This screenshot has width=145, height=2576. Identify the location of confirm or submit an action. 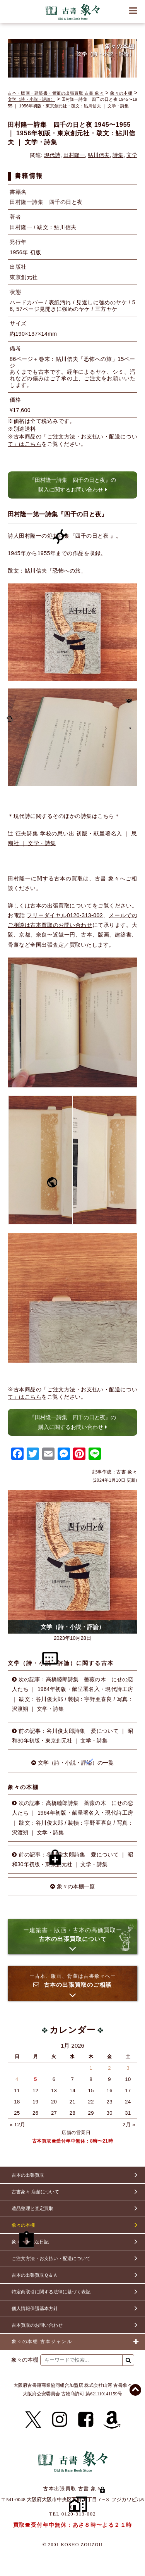
(89, 1761).